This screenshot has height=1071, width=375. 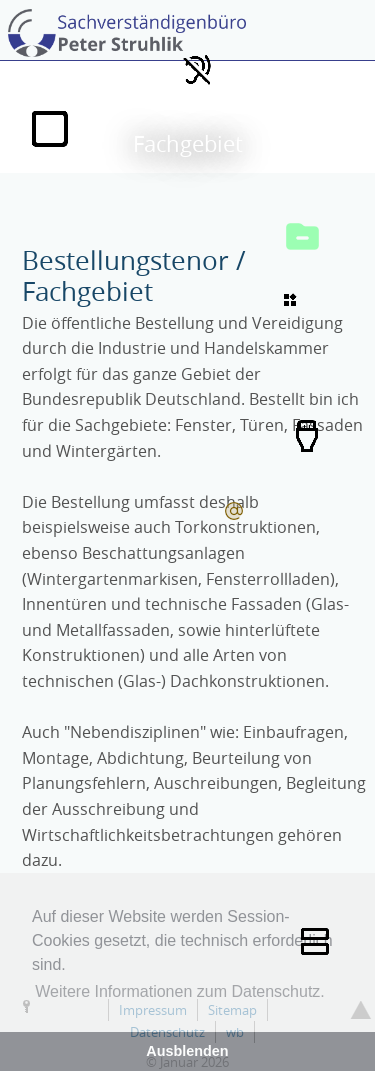 What do you see at coordinates (50, 129) in the screenshot?
I see `select or crop a square area` at bounding box center [50, 129].